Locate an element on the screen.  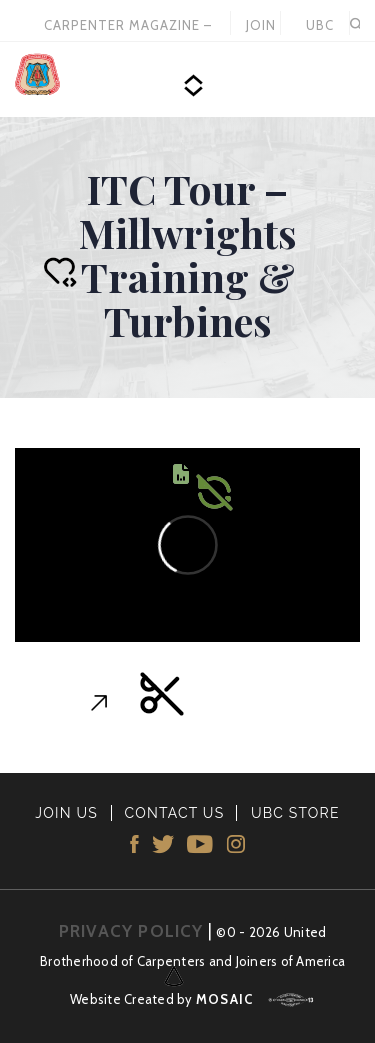
expand or collapse a section is located at coordinates (193, 85).